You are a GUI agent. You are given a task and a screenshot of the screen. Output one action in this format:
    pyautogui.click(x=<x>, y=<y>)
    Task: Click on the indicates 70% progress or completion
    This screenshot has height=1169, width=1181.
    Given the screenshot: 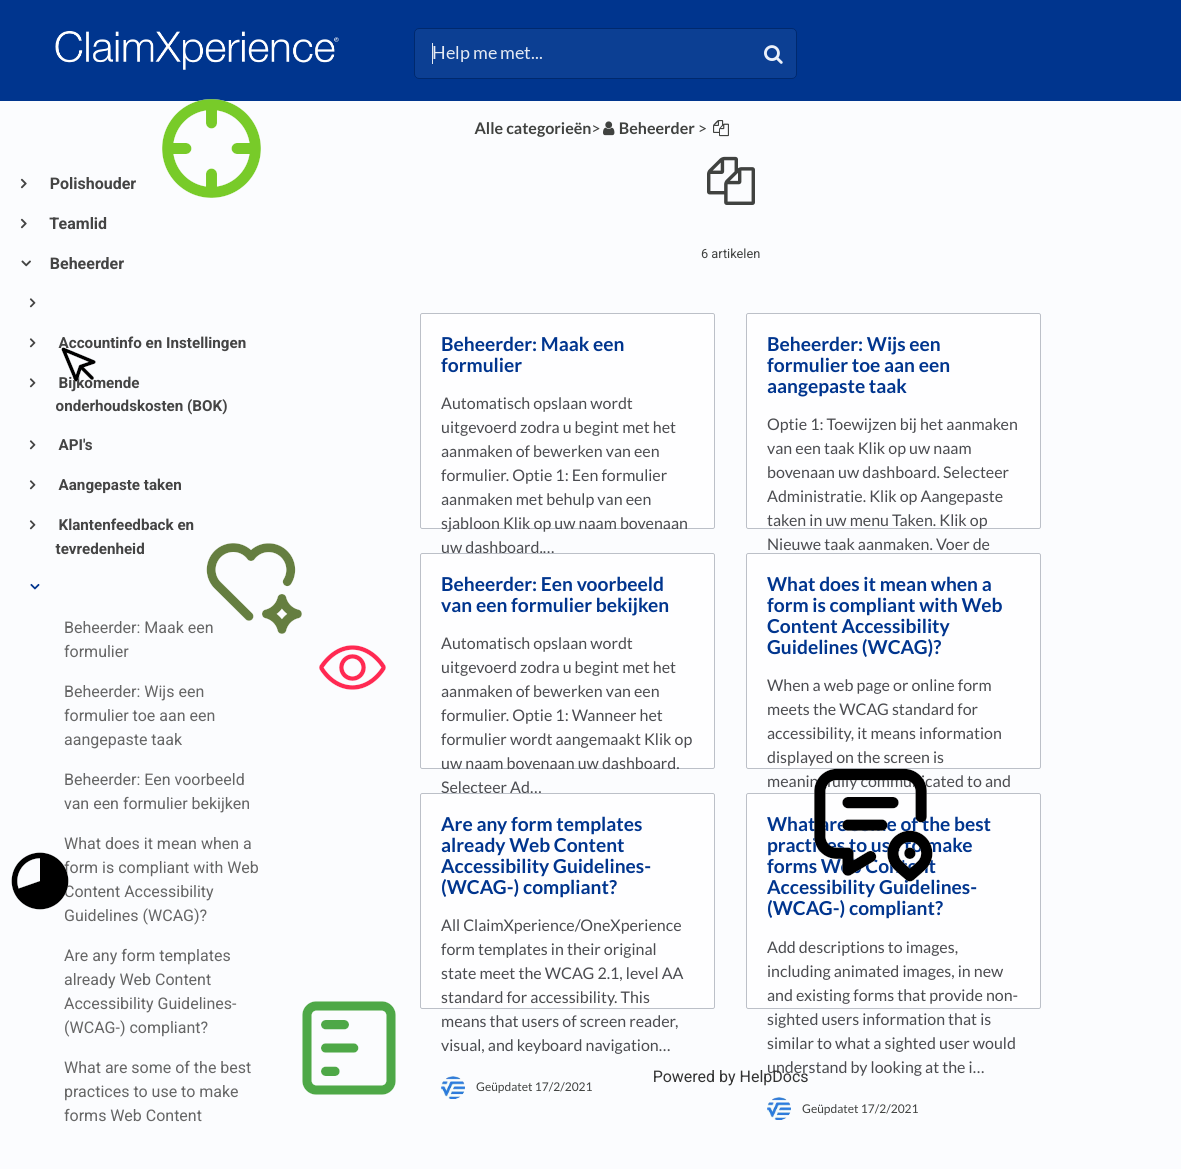 What is the action you would take?
    pyautogui.click(x=40, y=881)
    